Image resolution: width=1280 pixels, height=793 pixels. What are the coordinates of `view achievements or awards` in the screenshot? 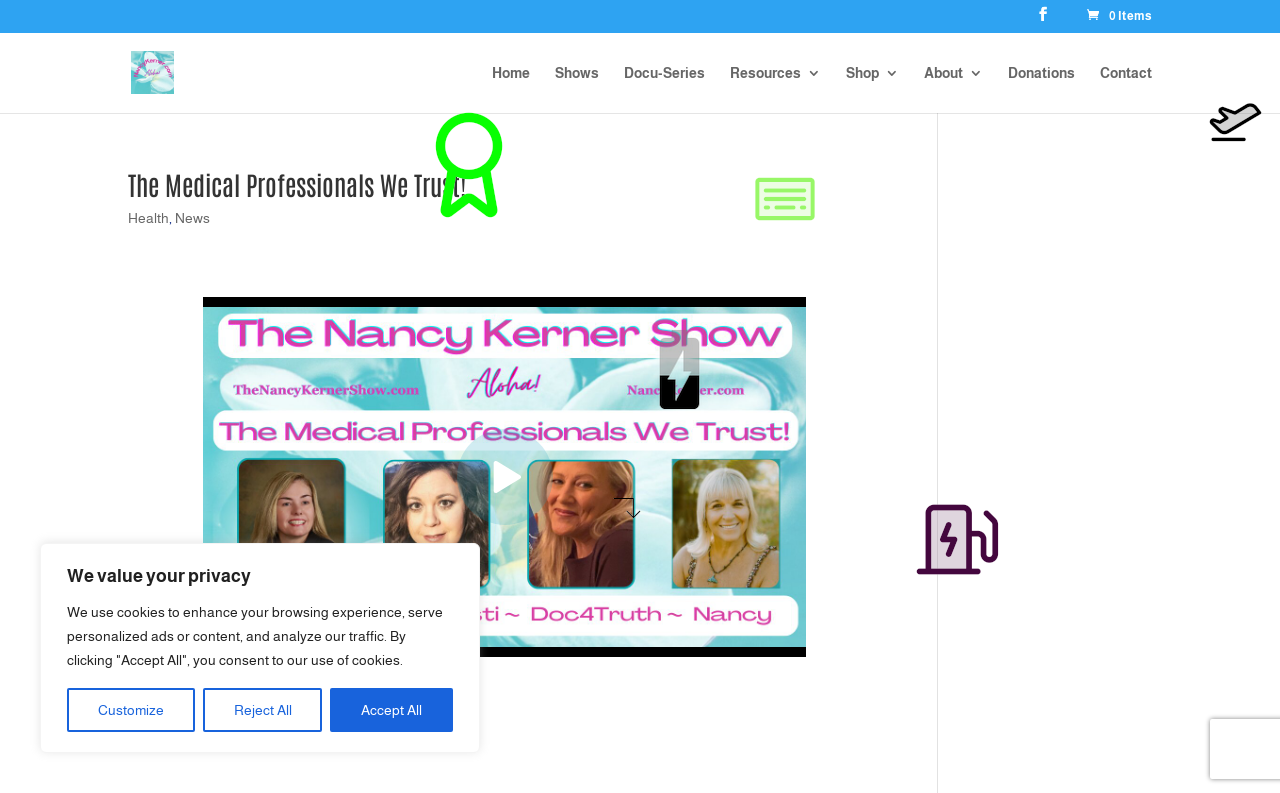 It's located at (469, 165).